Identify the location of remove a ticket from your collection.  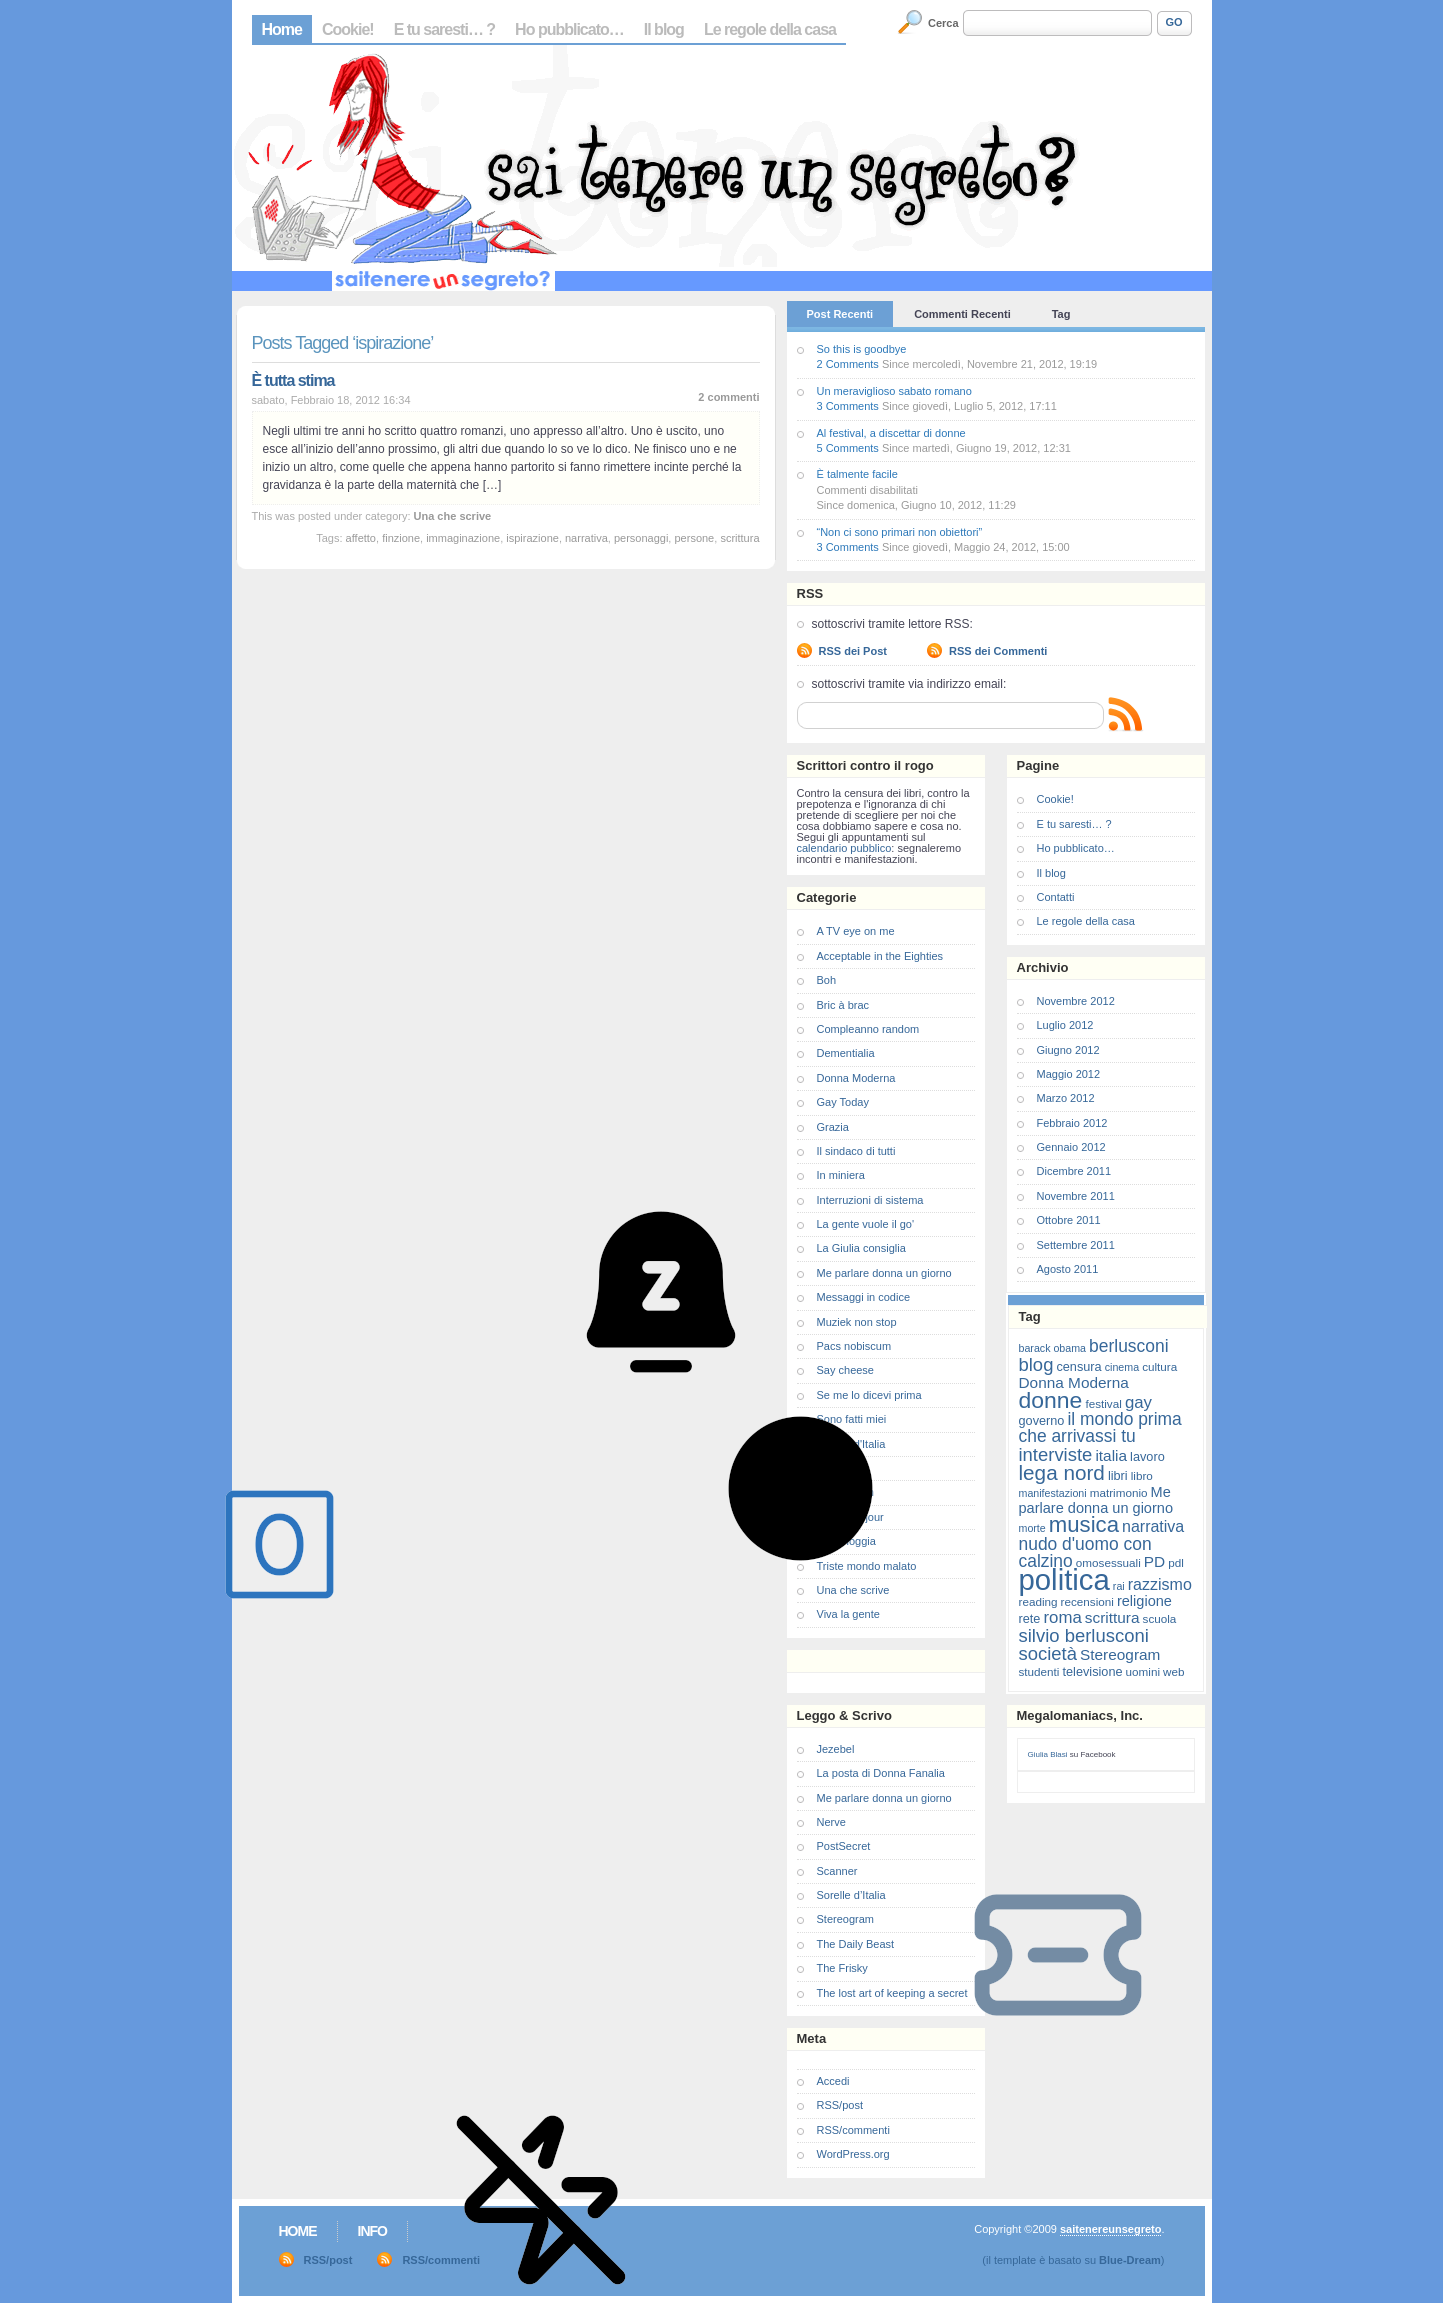
(1058, 1955).